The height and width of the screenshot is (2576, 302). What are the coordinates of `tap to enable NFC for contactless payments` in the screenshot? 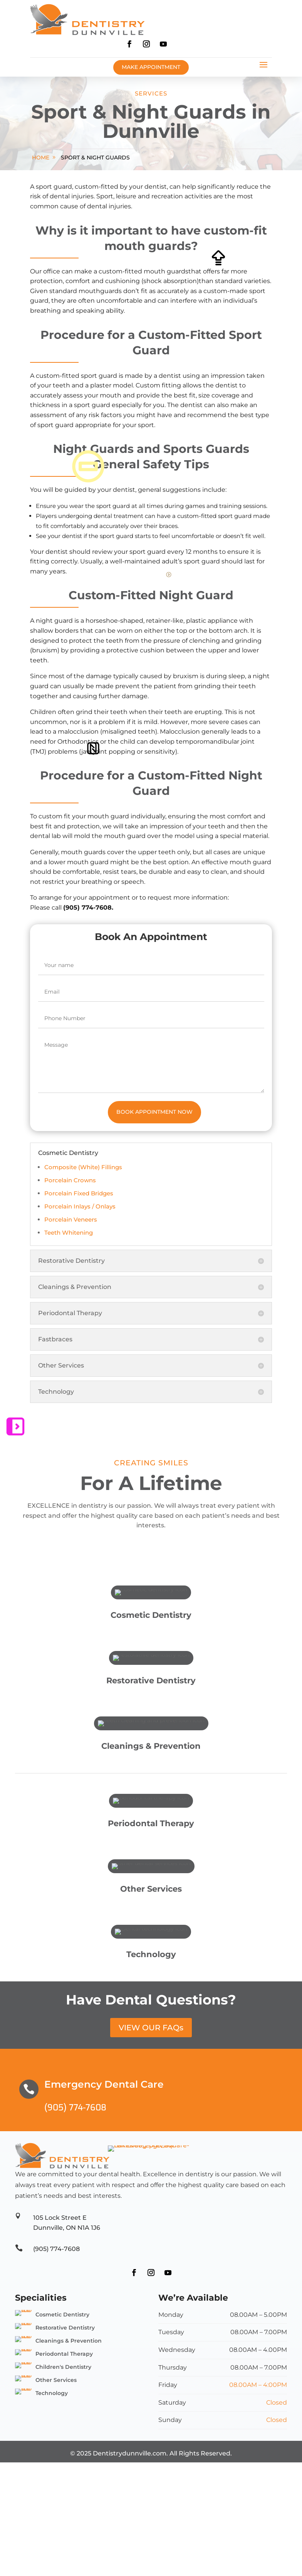 It's located at (93, 748).